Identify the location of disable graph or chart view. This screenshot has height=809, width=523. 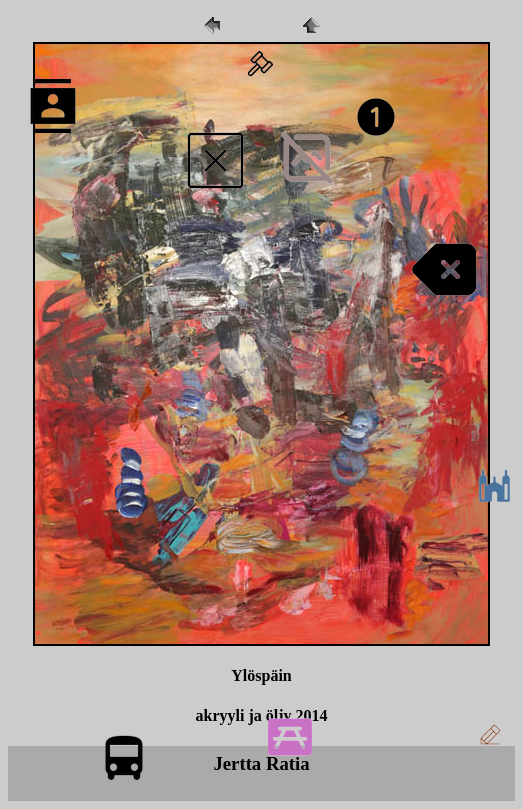
(307, 158).